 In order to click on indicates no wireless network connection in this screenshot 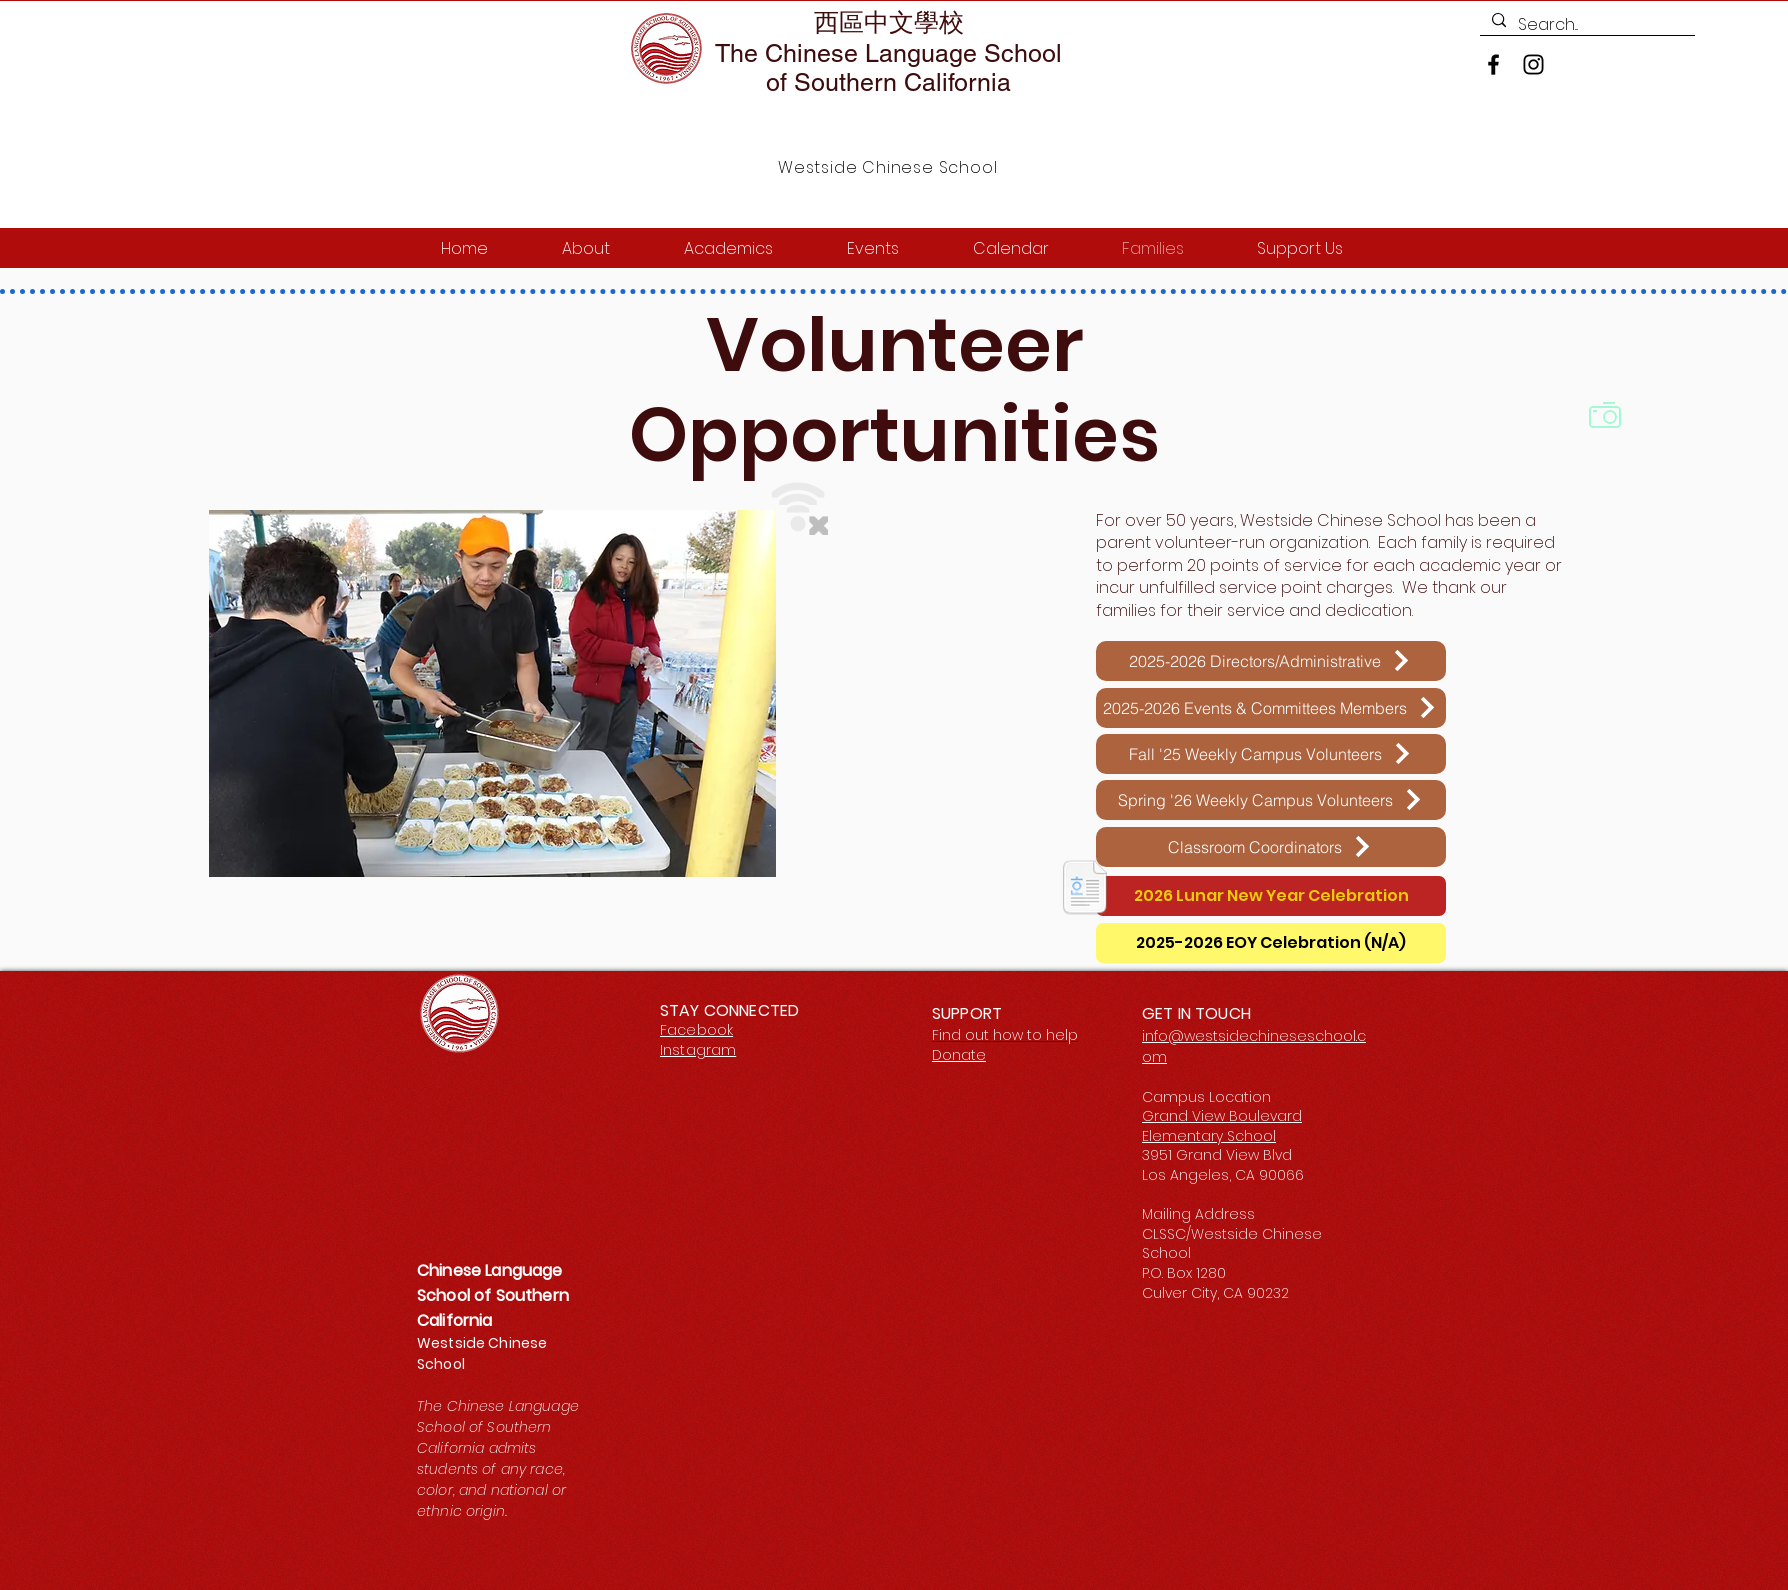, I will do `click(798, 505)`.